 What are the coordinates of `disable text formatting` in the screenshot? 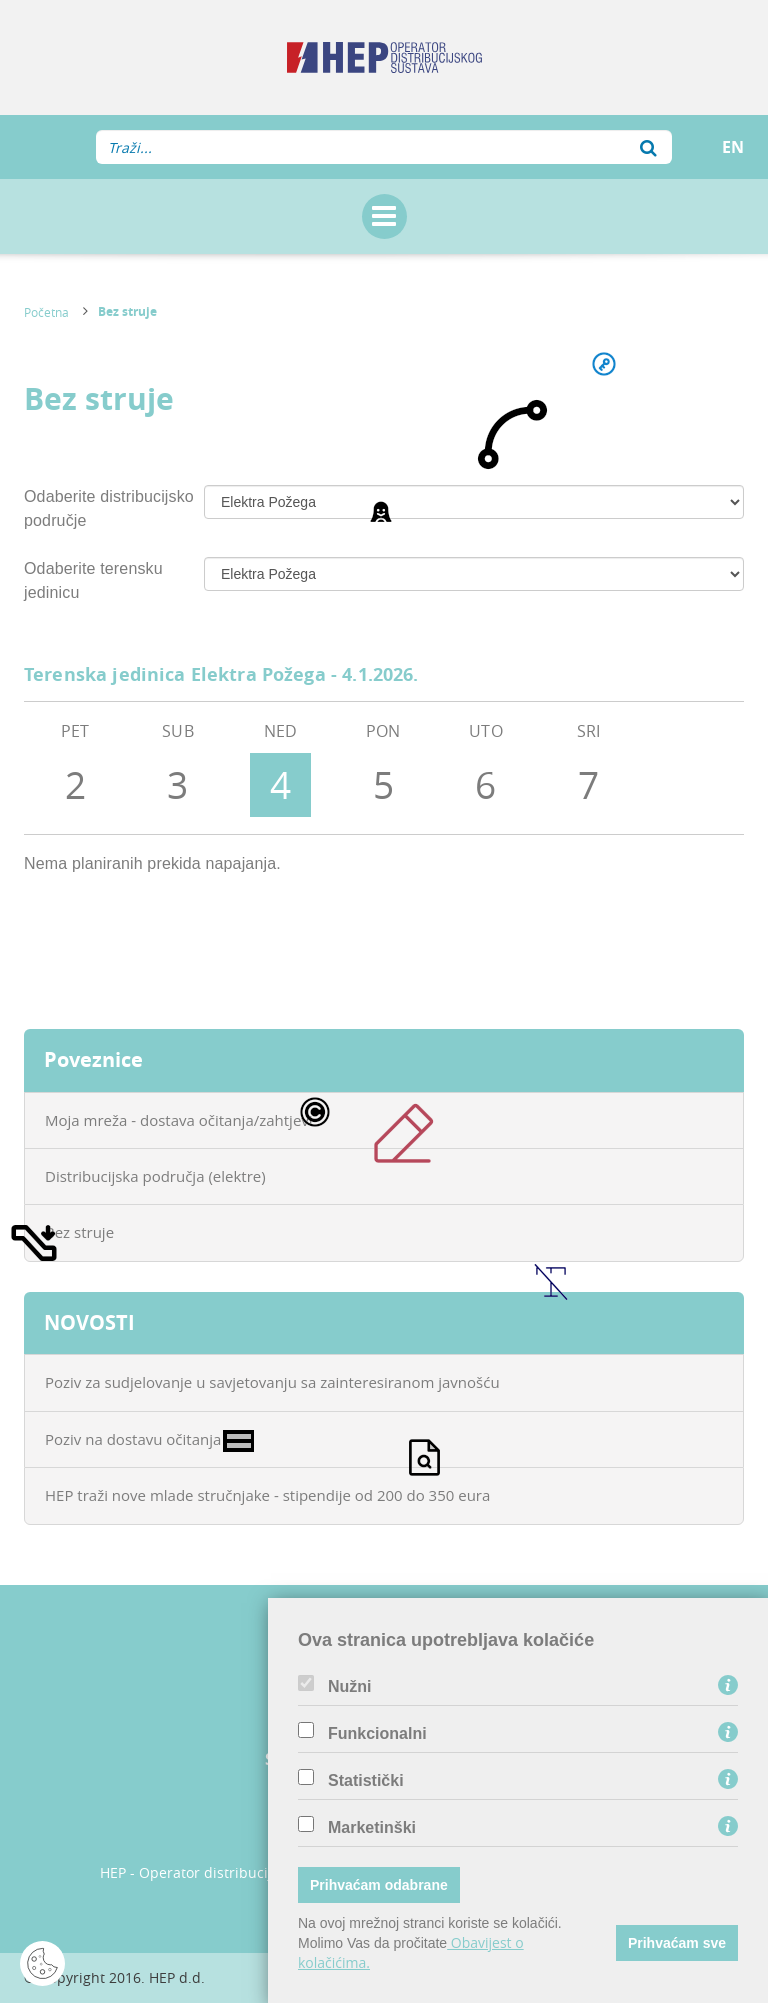 It's located at (551, 1282).